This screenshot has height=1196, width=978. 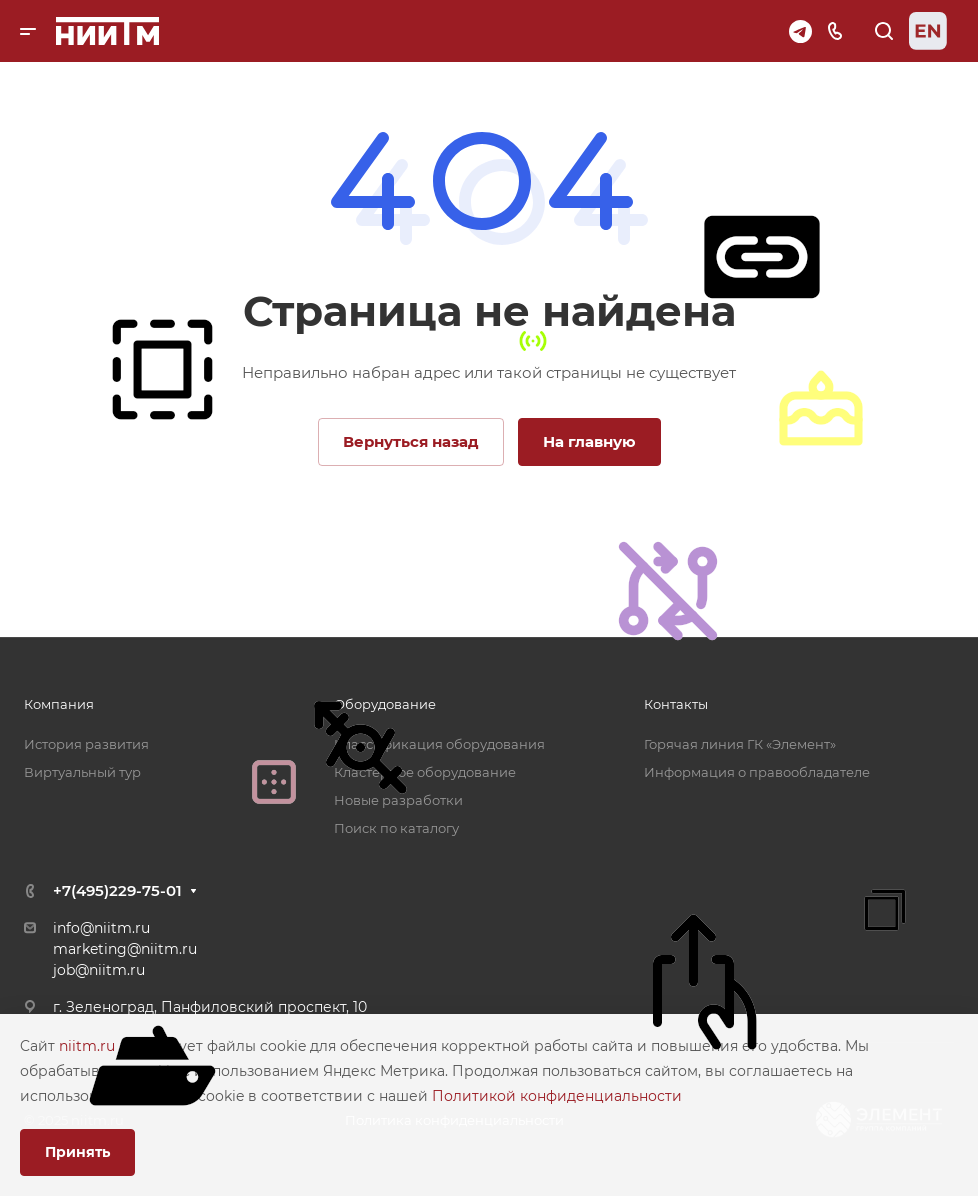 What do you see at coordinates (668, 591) in the screenshot?
I see `exchange or swap feature is disabled` at bounding box center [668, 591].